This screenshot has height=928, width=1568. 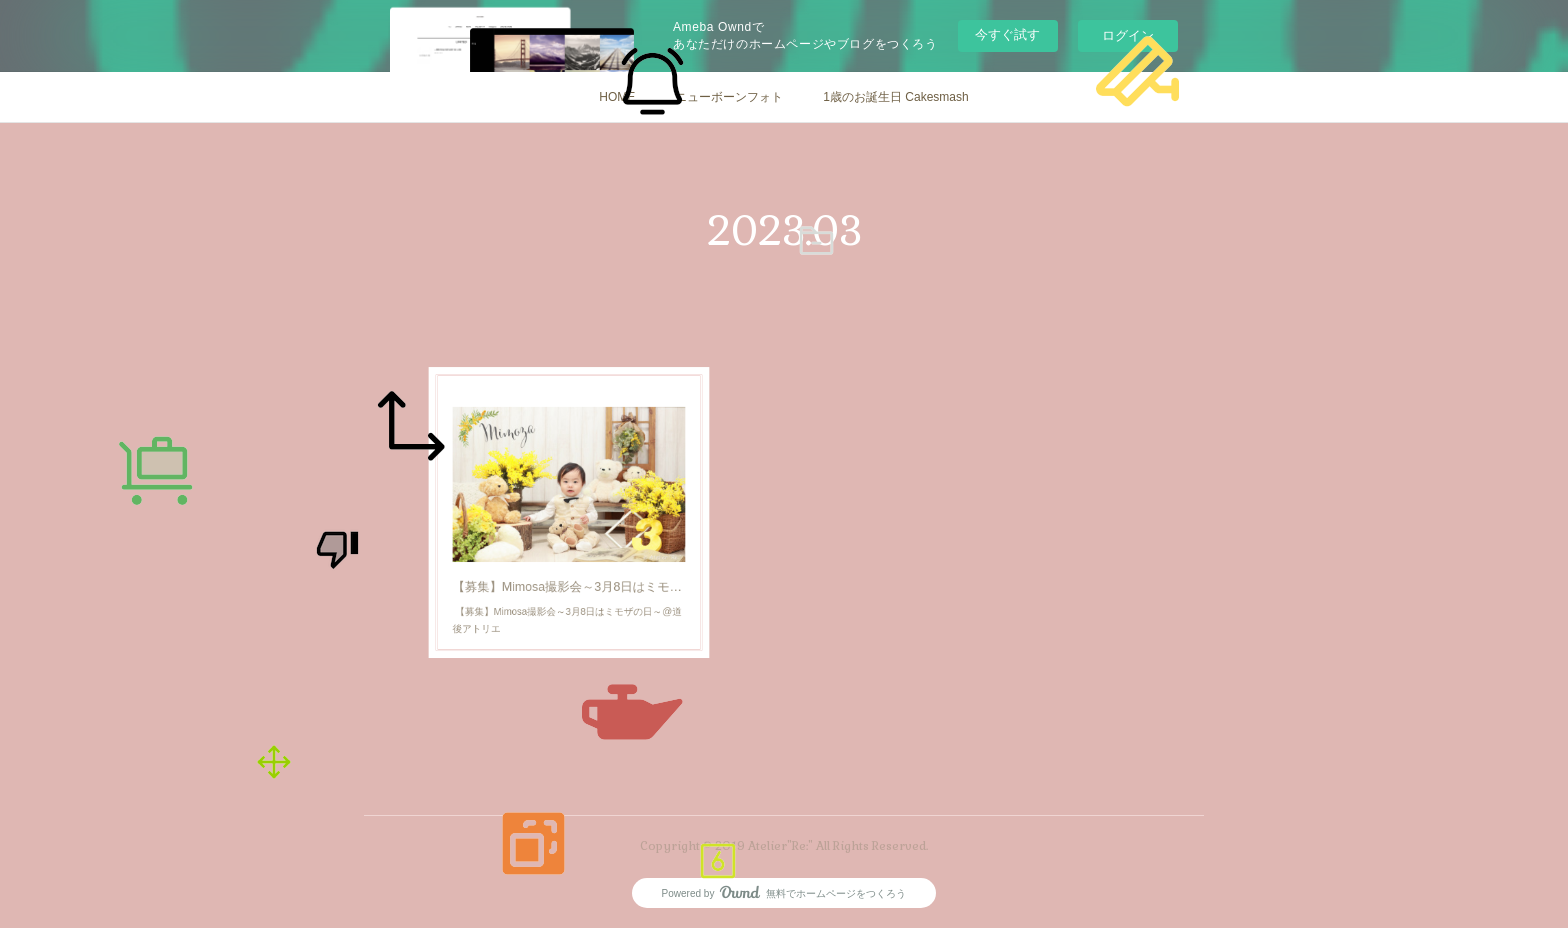 What do you see at coordinates (1137, 76) in the screenshot?
I see `access security camera settings` at bounding box center [1137, 76].